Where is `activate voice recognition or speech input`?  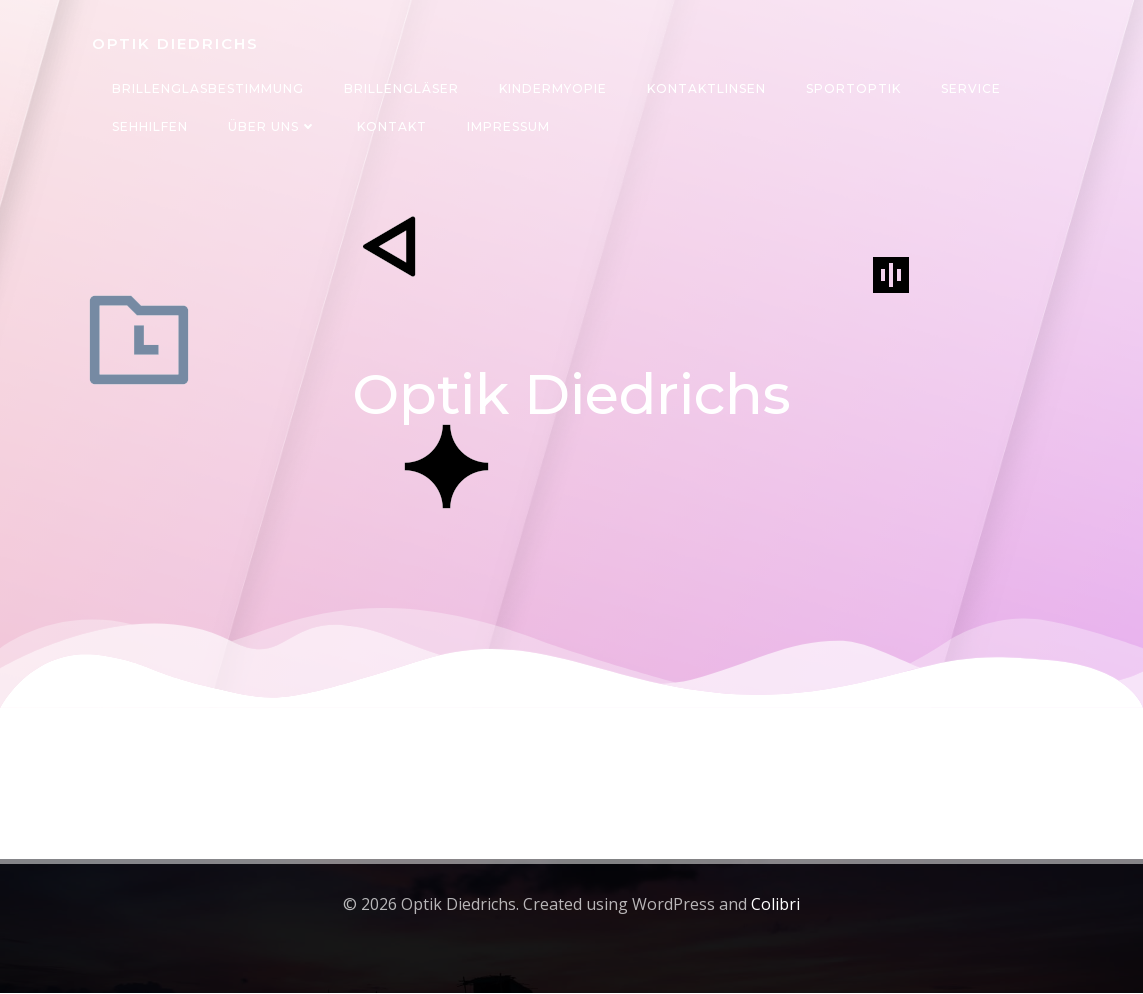 activate voice recognition or speech input is located at coordinates (891, 275).